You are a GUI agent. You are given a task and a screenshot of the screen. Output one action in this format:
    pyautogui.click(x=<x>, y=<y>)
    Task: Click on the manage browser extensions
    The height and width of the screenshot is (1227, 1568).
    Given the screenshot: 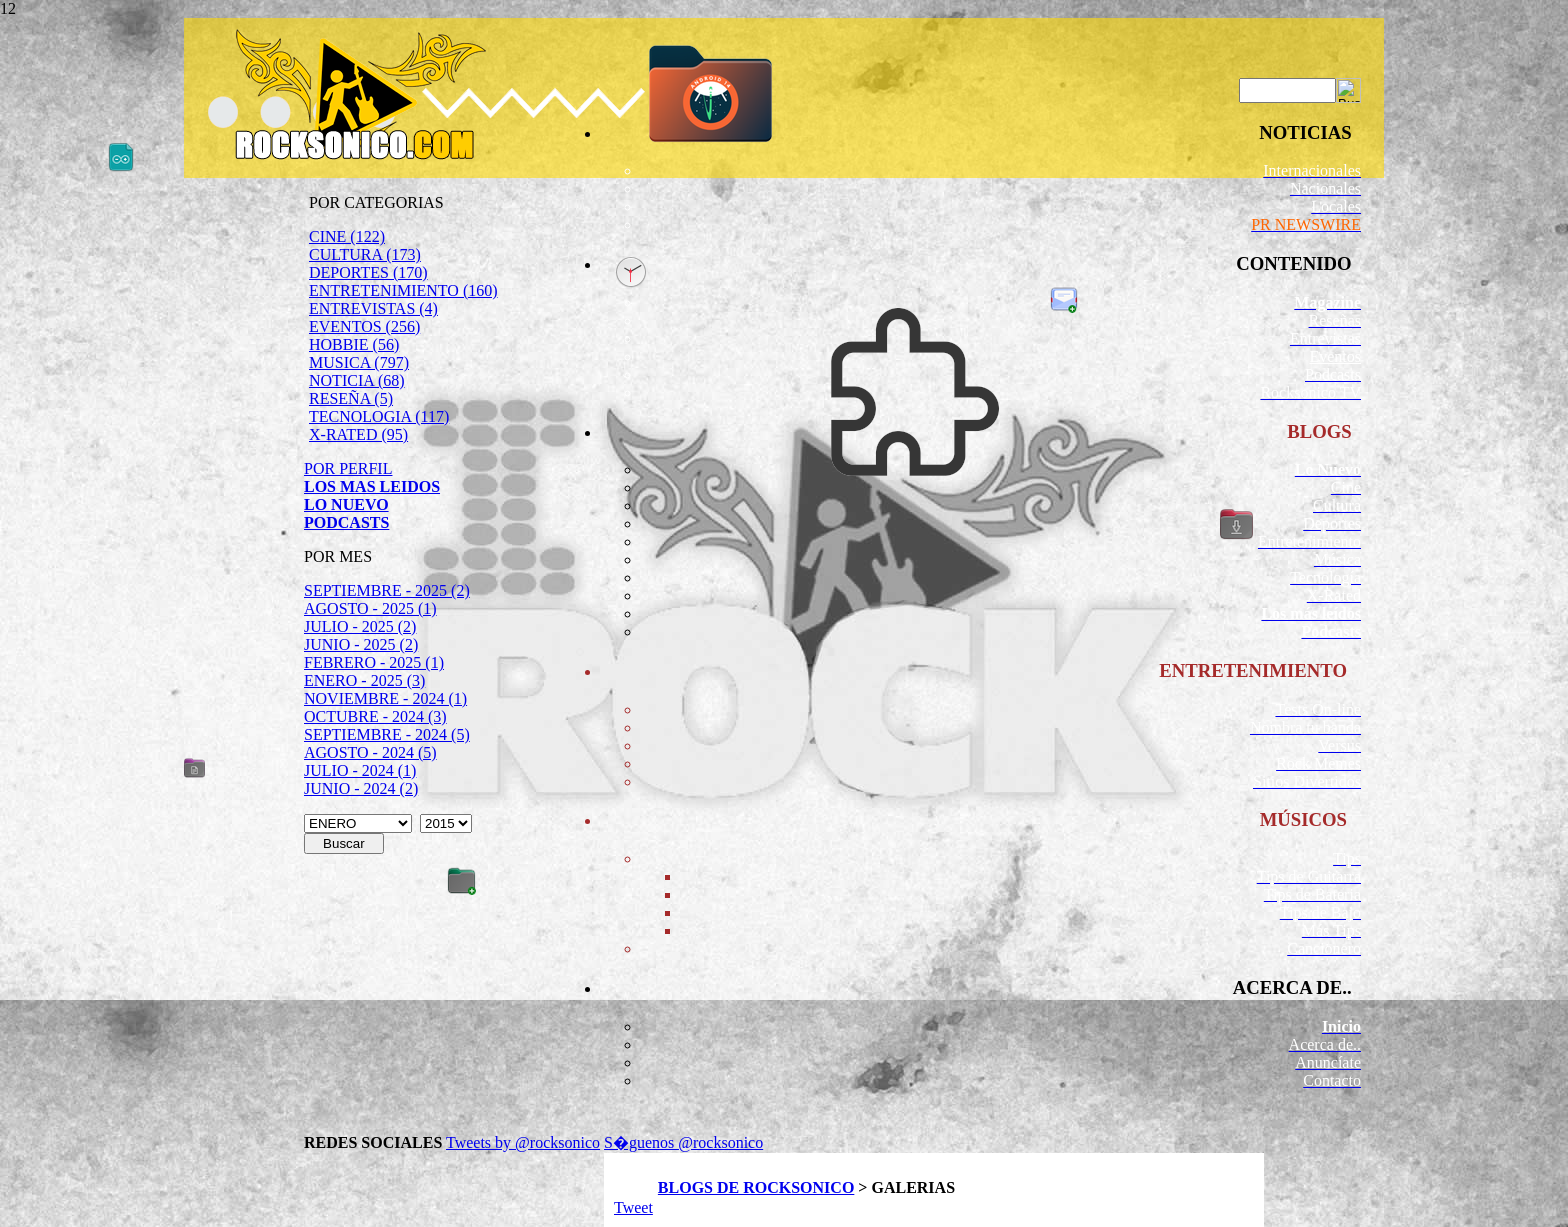 What is the action you would take?
    pyautogui.click(x=909, y=397)
    